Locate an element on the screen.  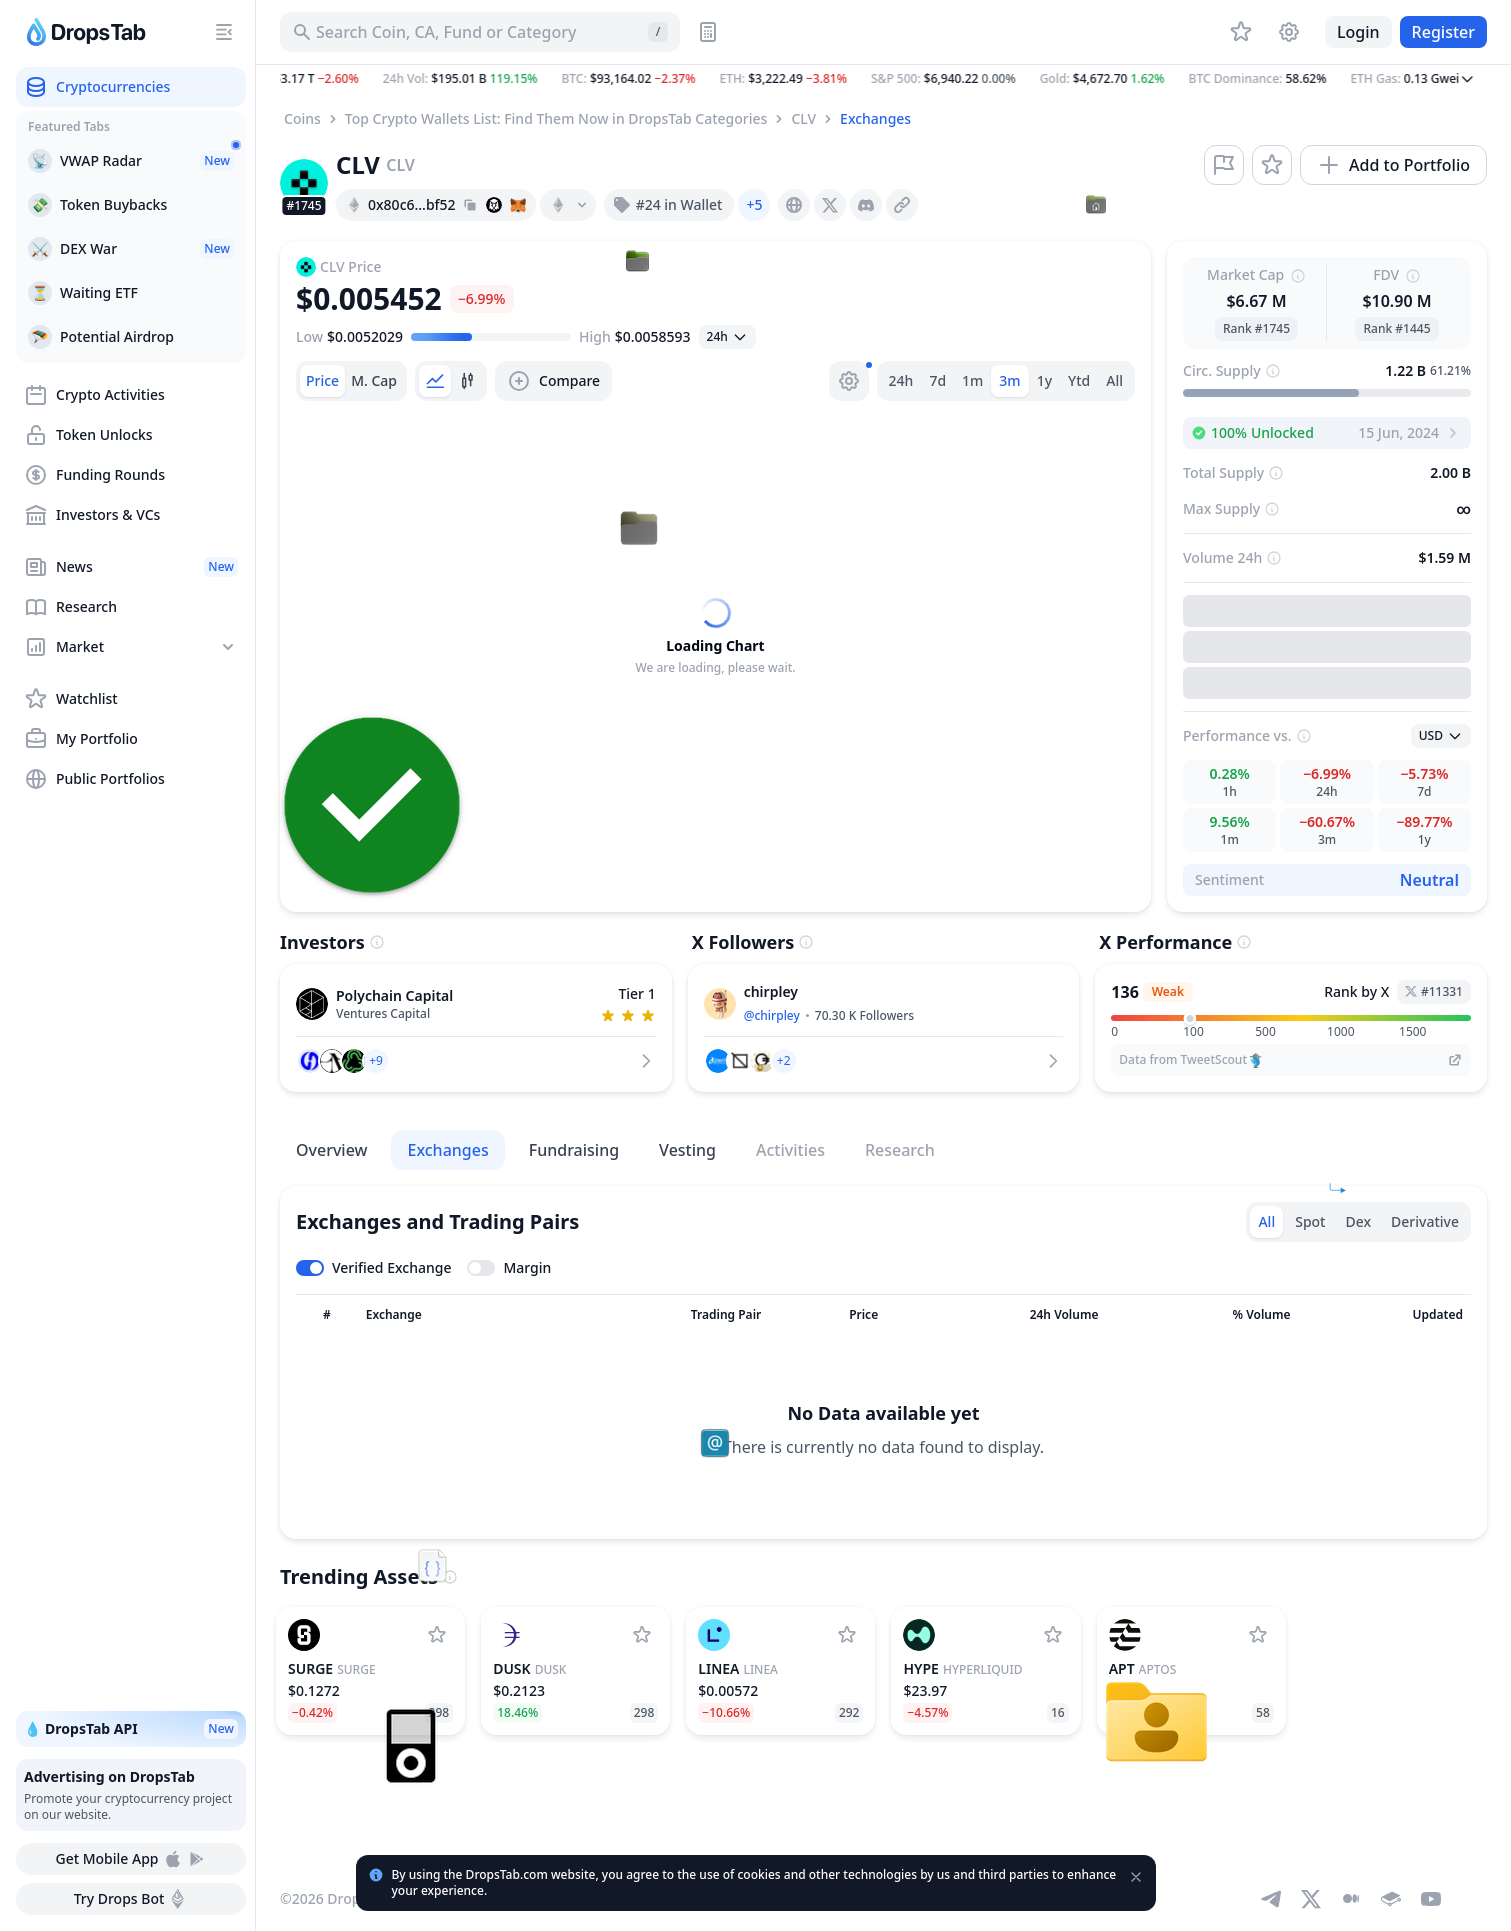
access connected iPod Classic device is located at coordinates (411, 1746).